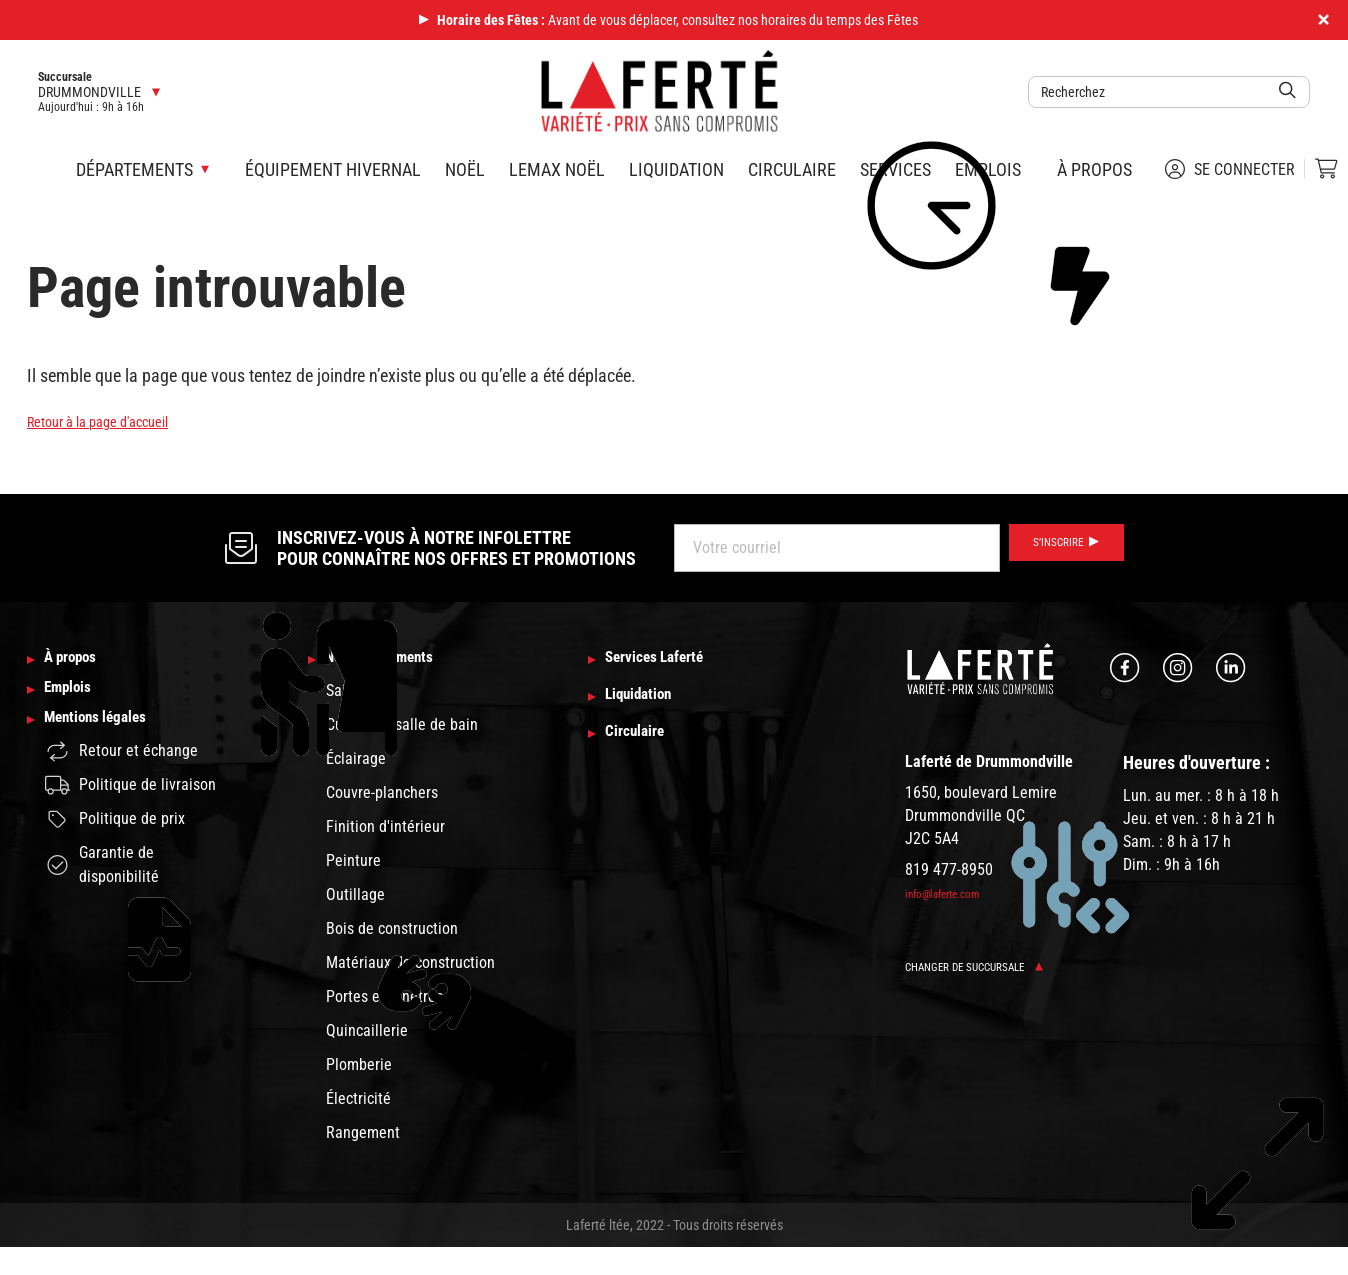 The image size is (1348, 1275). Describe the element at coordinates (424, 992) in the screenshot. I see `enable sign language interpretation` at that location.